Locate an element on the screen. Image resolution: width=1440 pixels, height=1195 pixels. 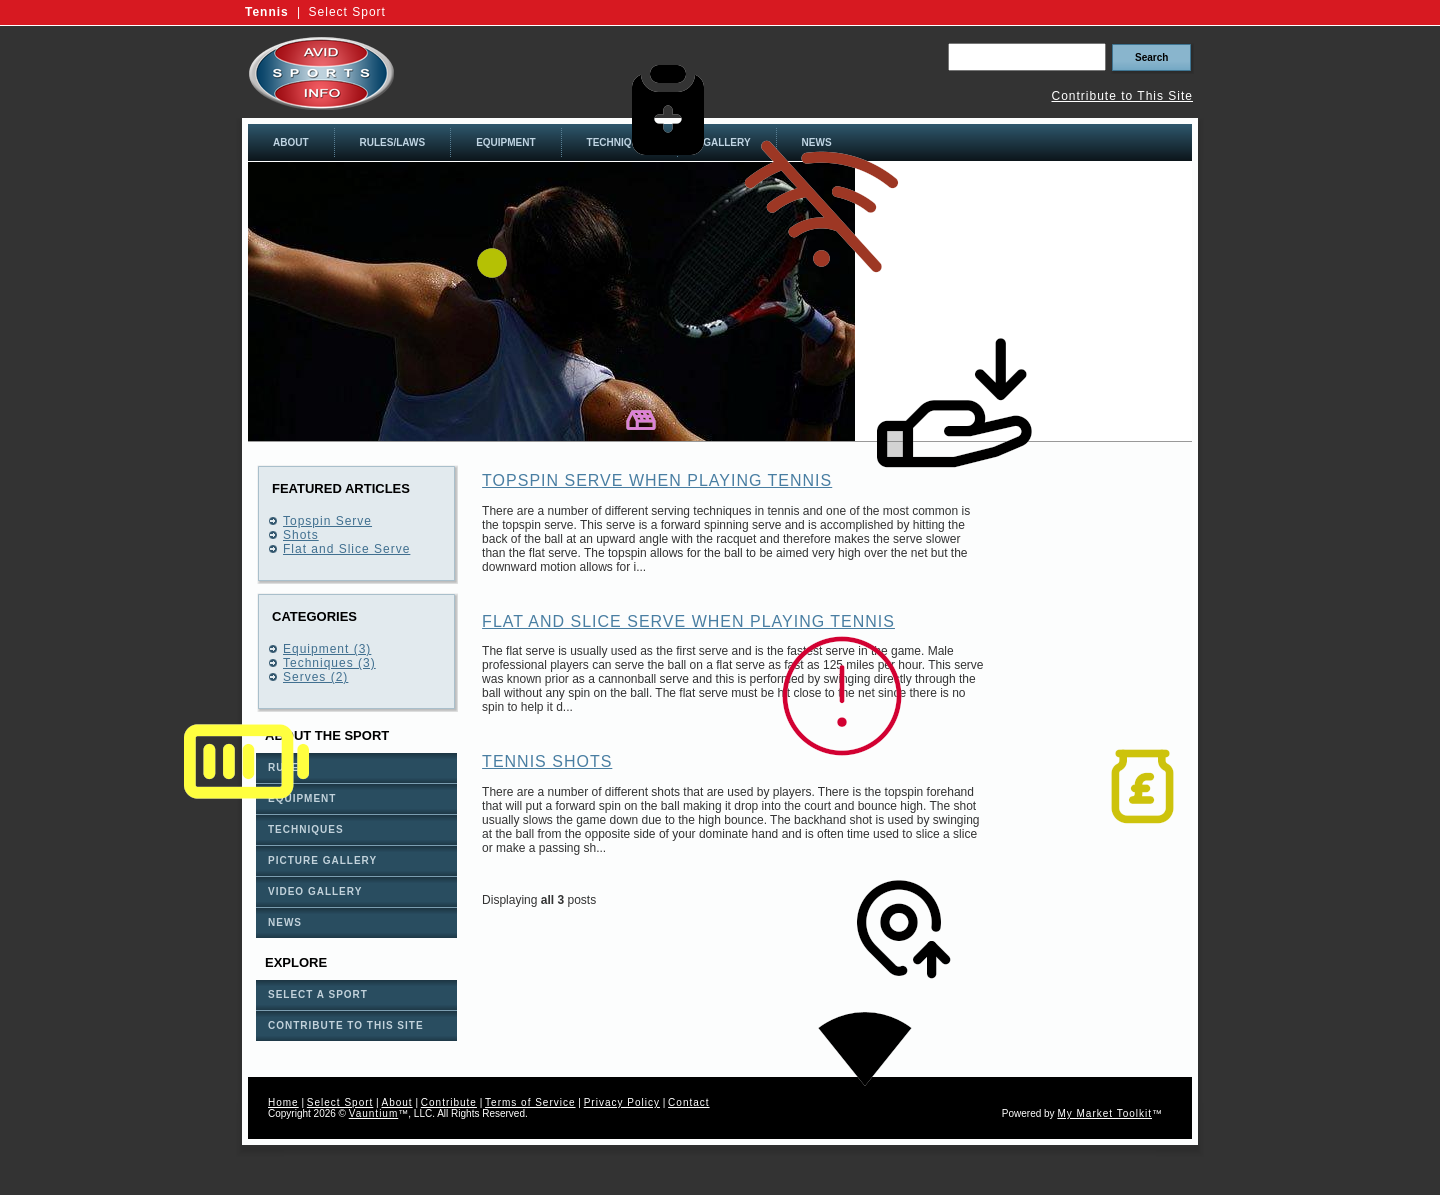
indicates high battery level is located at coordinates (246, 761).